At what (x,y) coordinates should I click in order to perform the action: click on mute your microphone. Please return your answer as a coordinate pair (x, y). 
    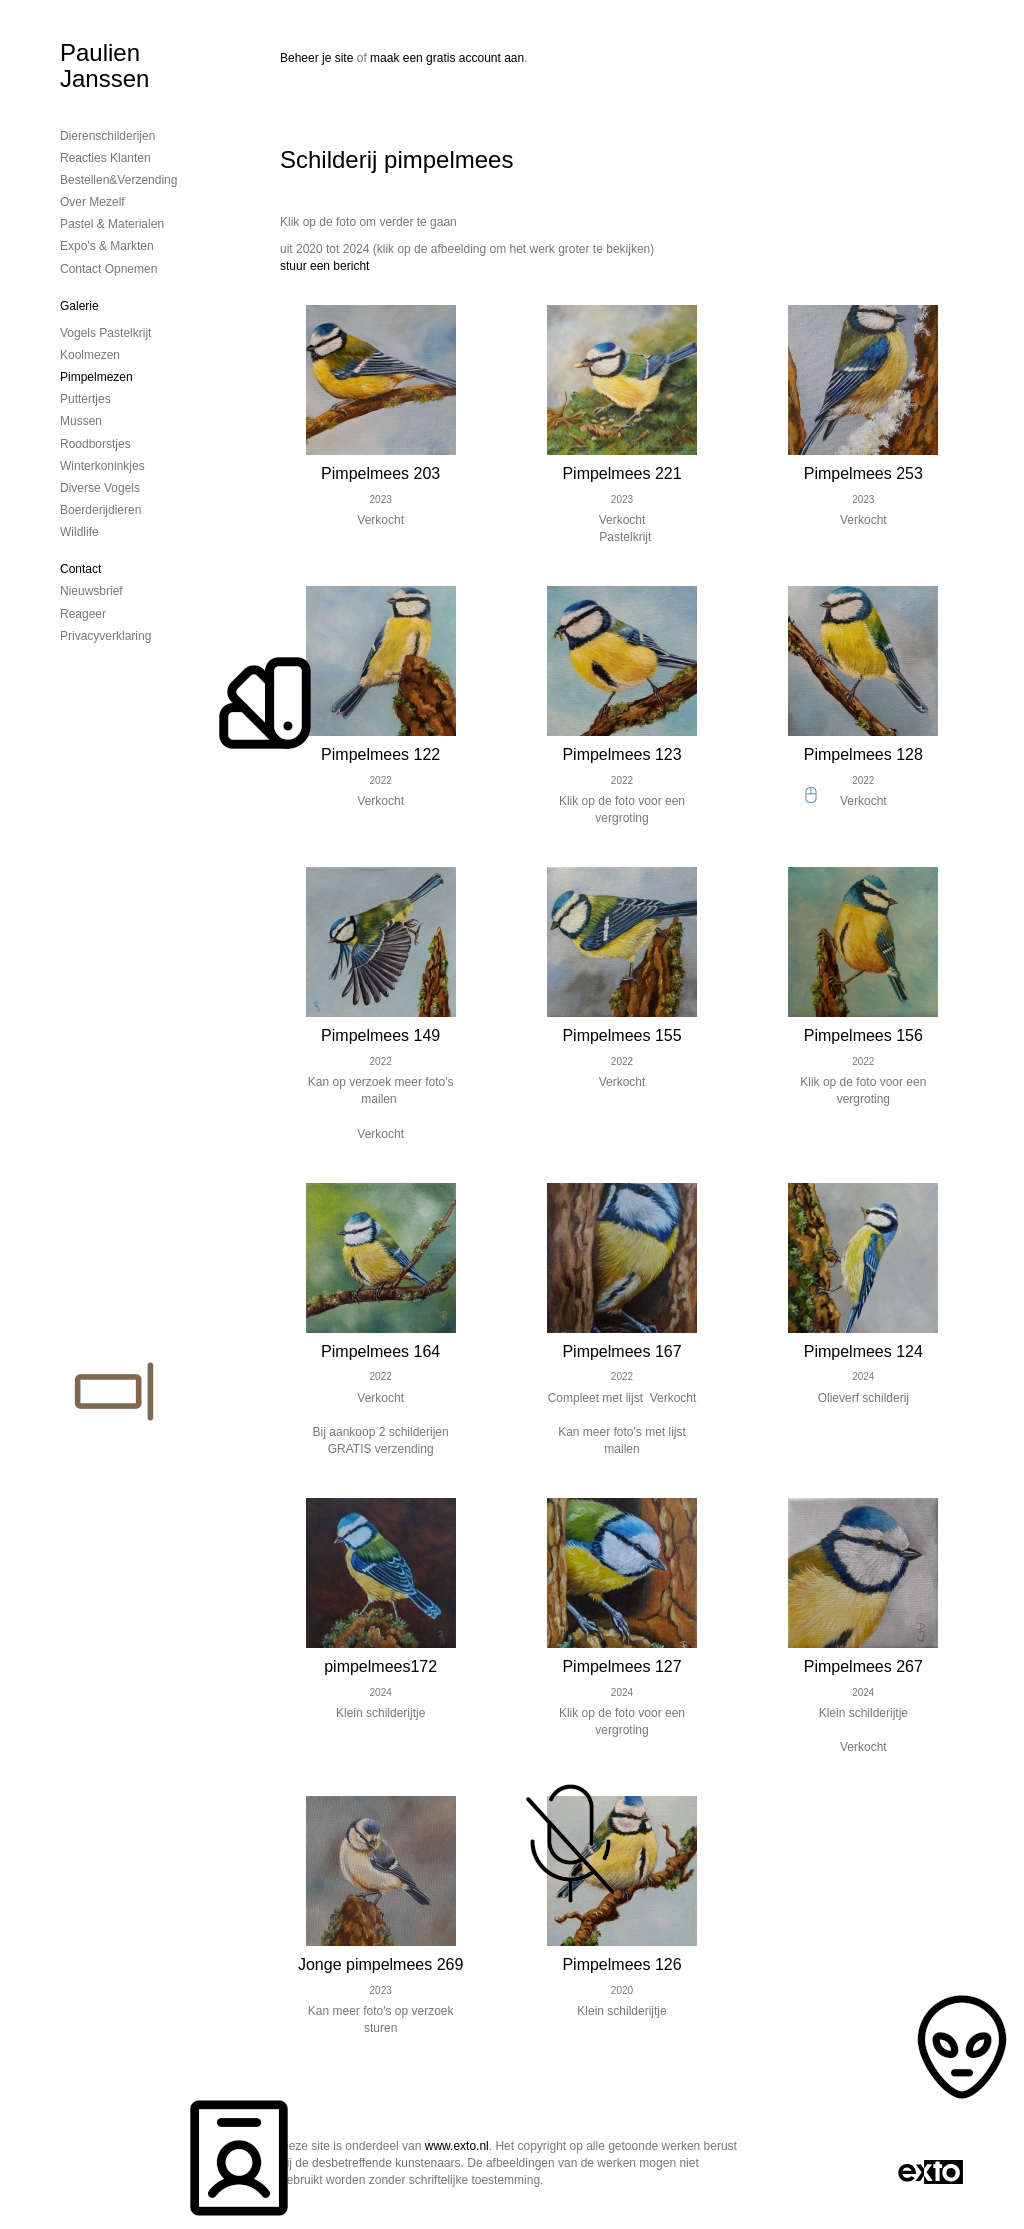
    Looking at the image, I should click on (570, 1841).